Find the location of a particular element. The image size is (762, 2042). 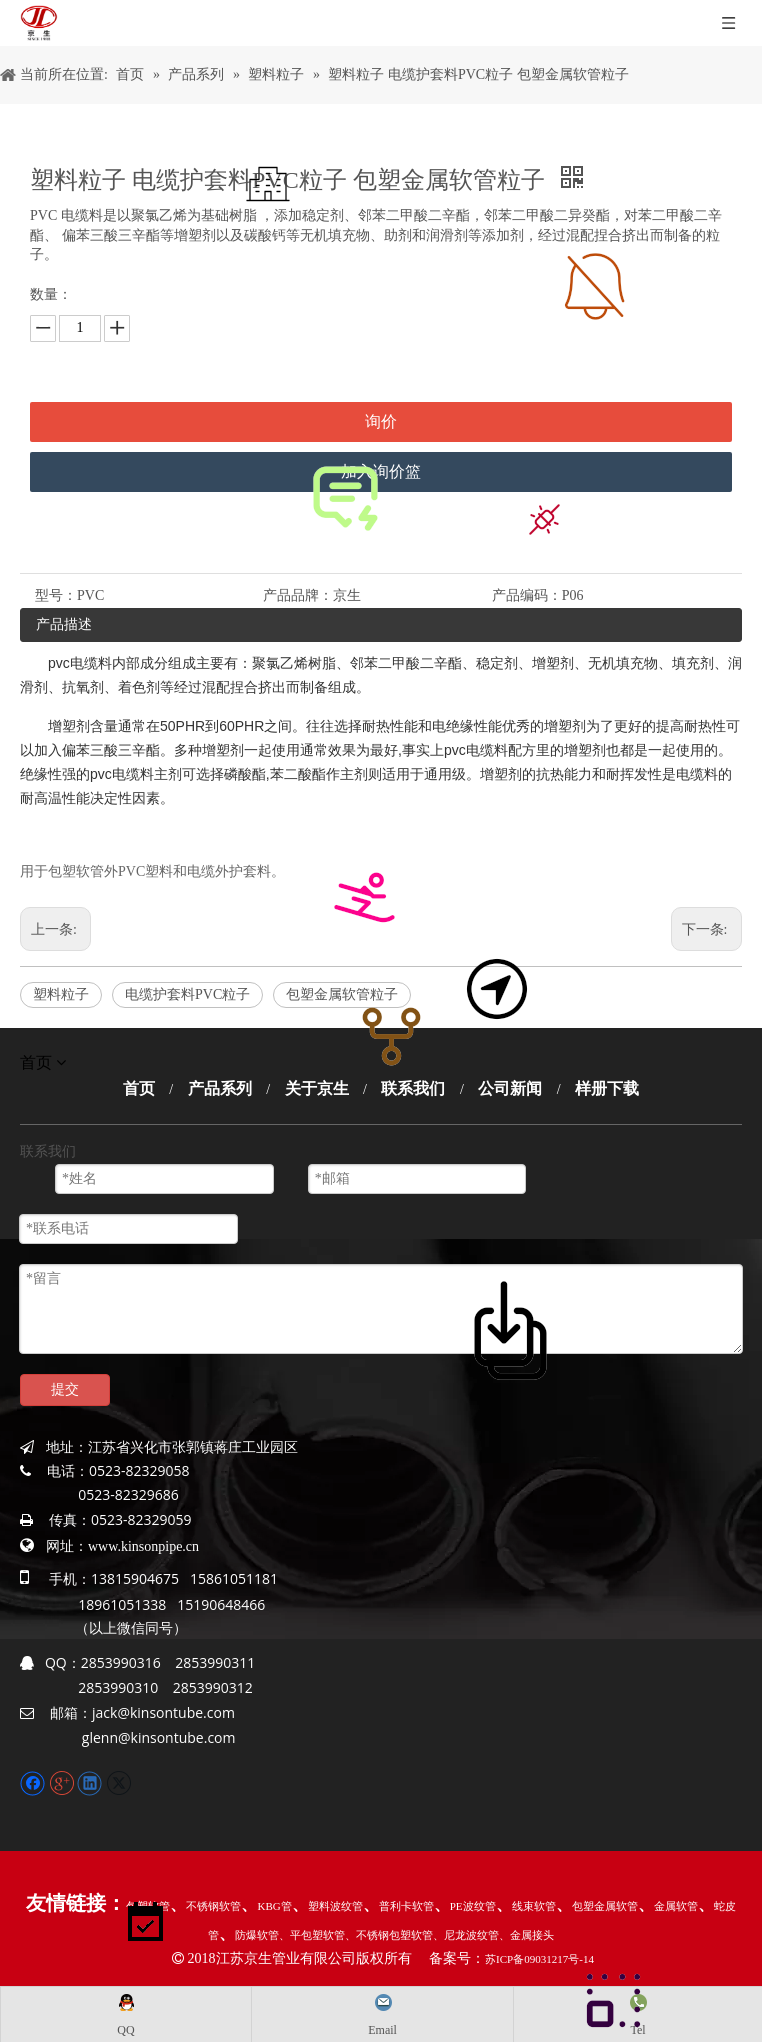

align content to bottom-left corner is located at coordinates (613, 2000).